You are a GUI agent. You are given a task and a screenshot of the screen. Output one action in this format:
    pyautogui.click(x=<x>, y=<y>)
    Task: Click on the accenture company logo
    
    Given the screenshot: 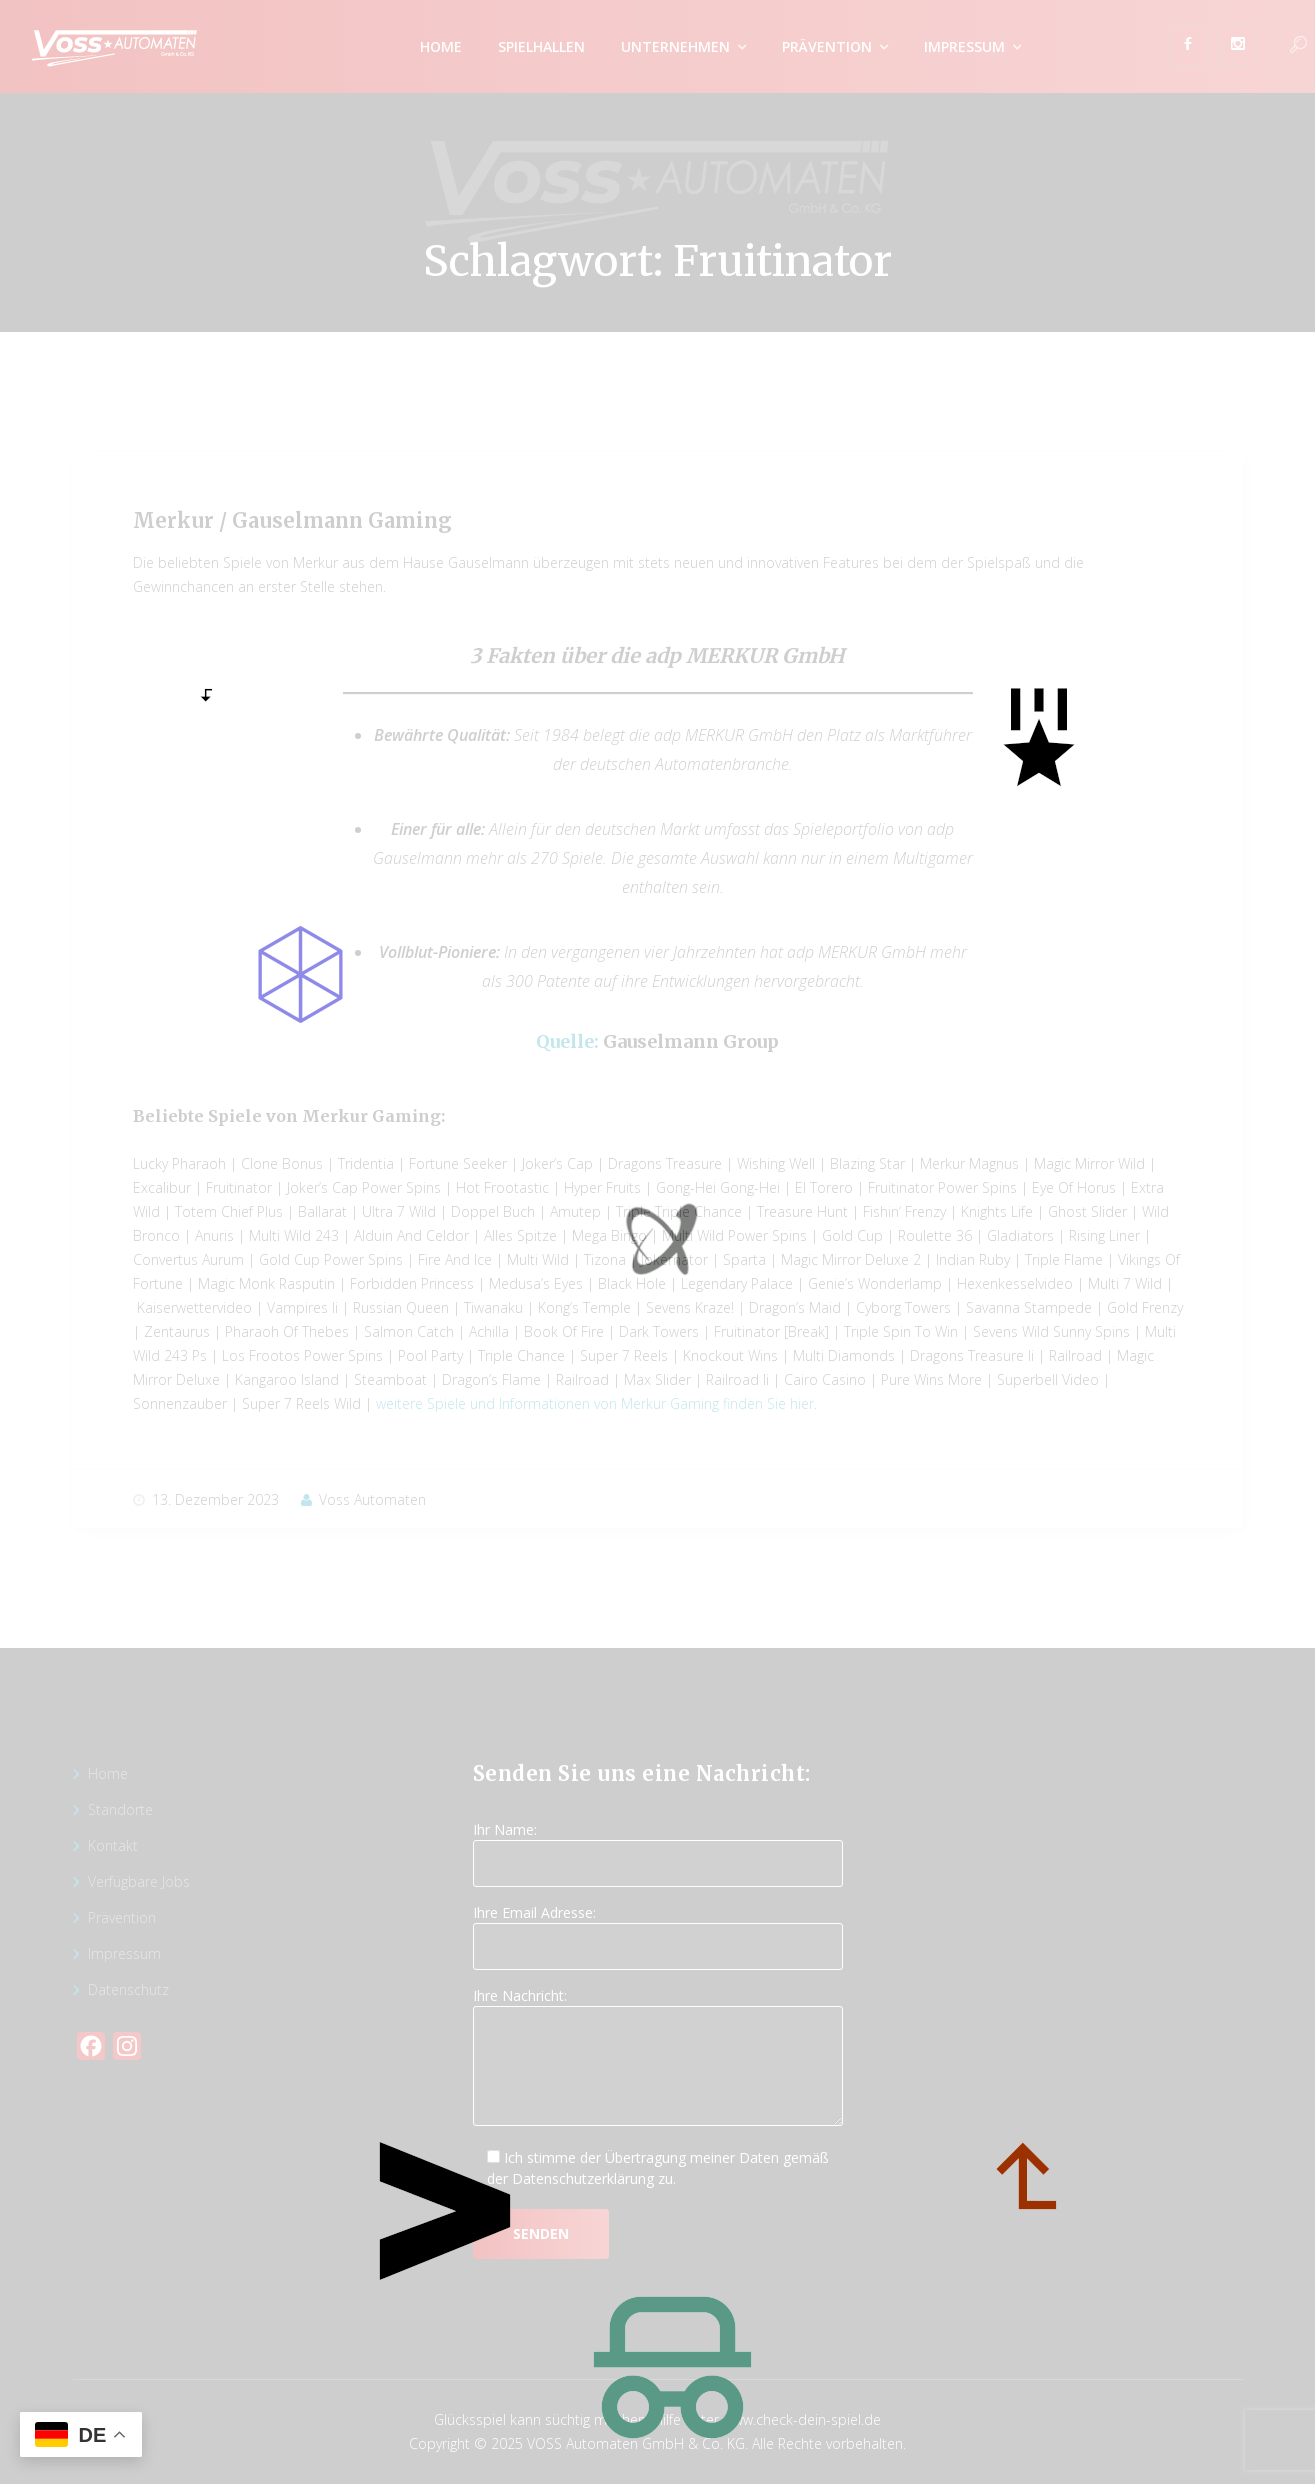 What is the action you would take?
    pyautogui.click(x=445, y=2211)
    